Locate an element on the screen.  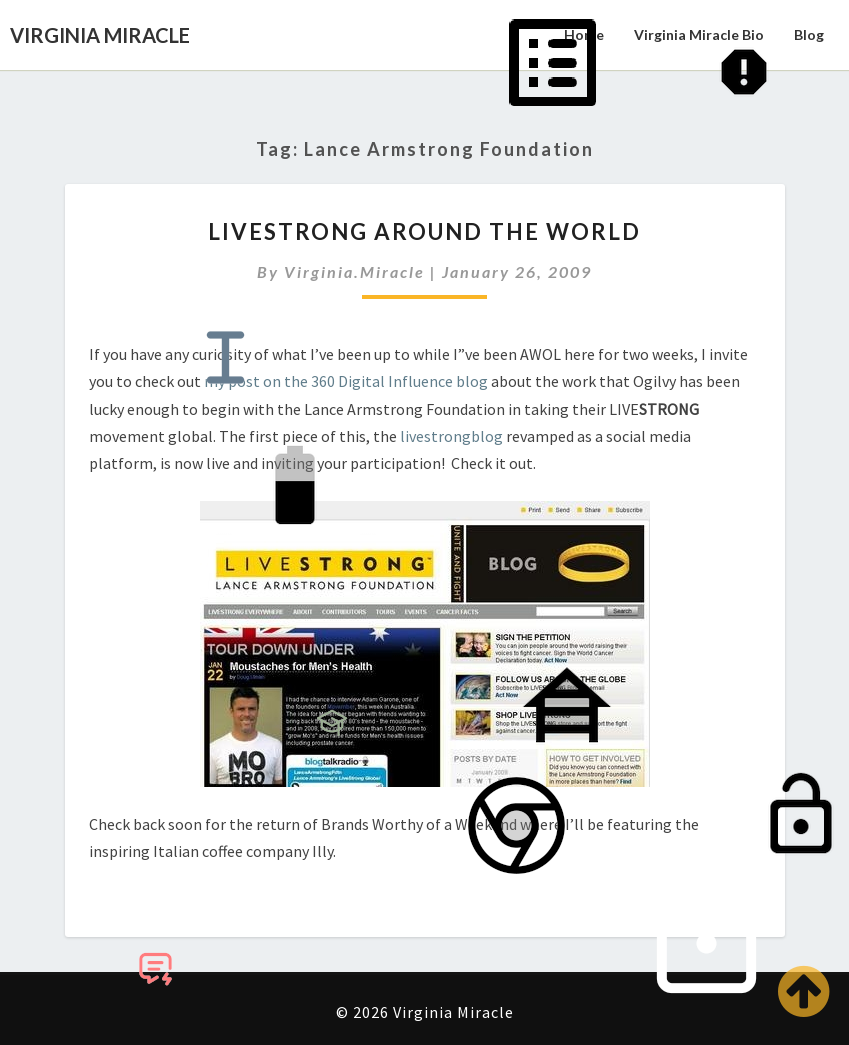
indicates a selected or active item is located at coordinates (706, 943).